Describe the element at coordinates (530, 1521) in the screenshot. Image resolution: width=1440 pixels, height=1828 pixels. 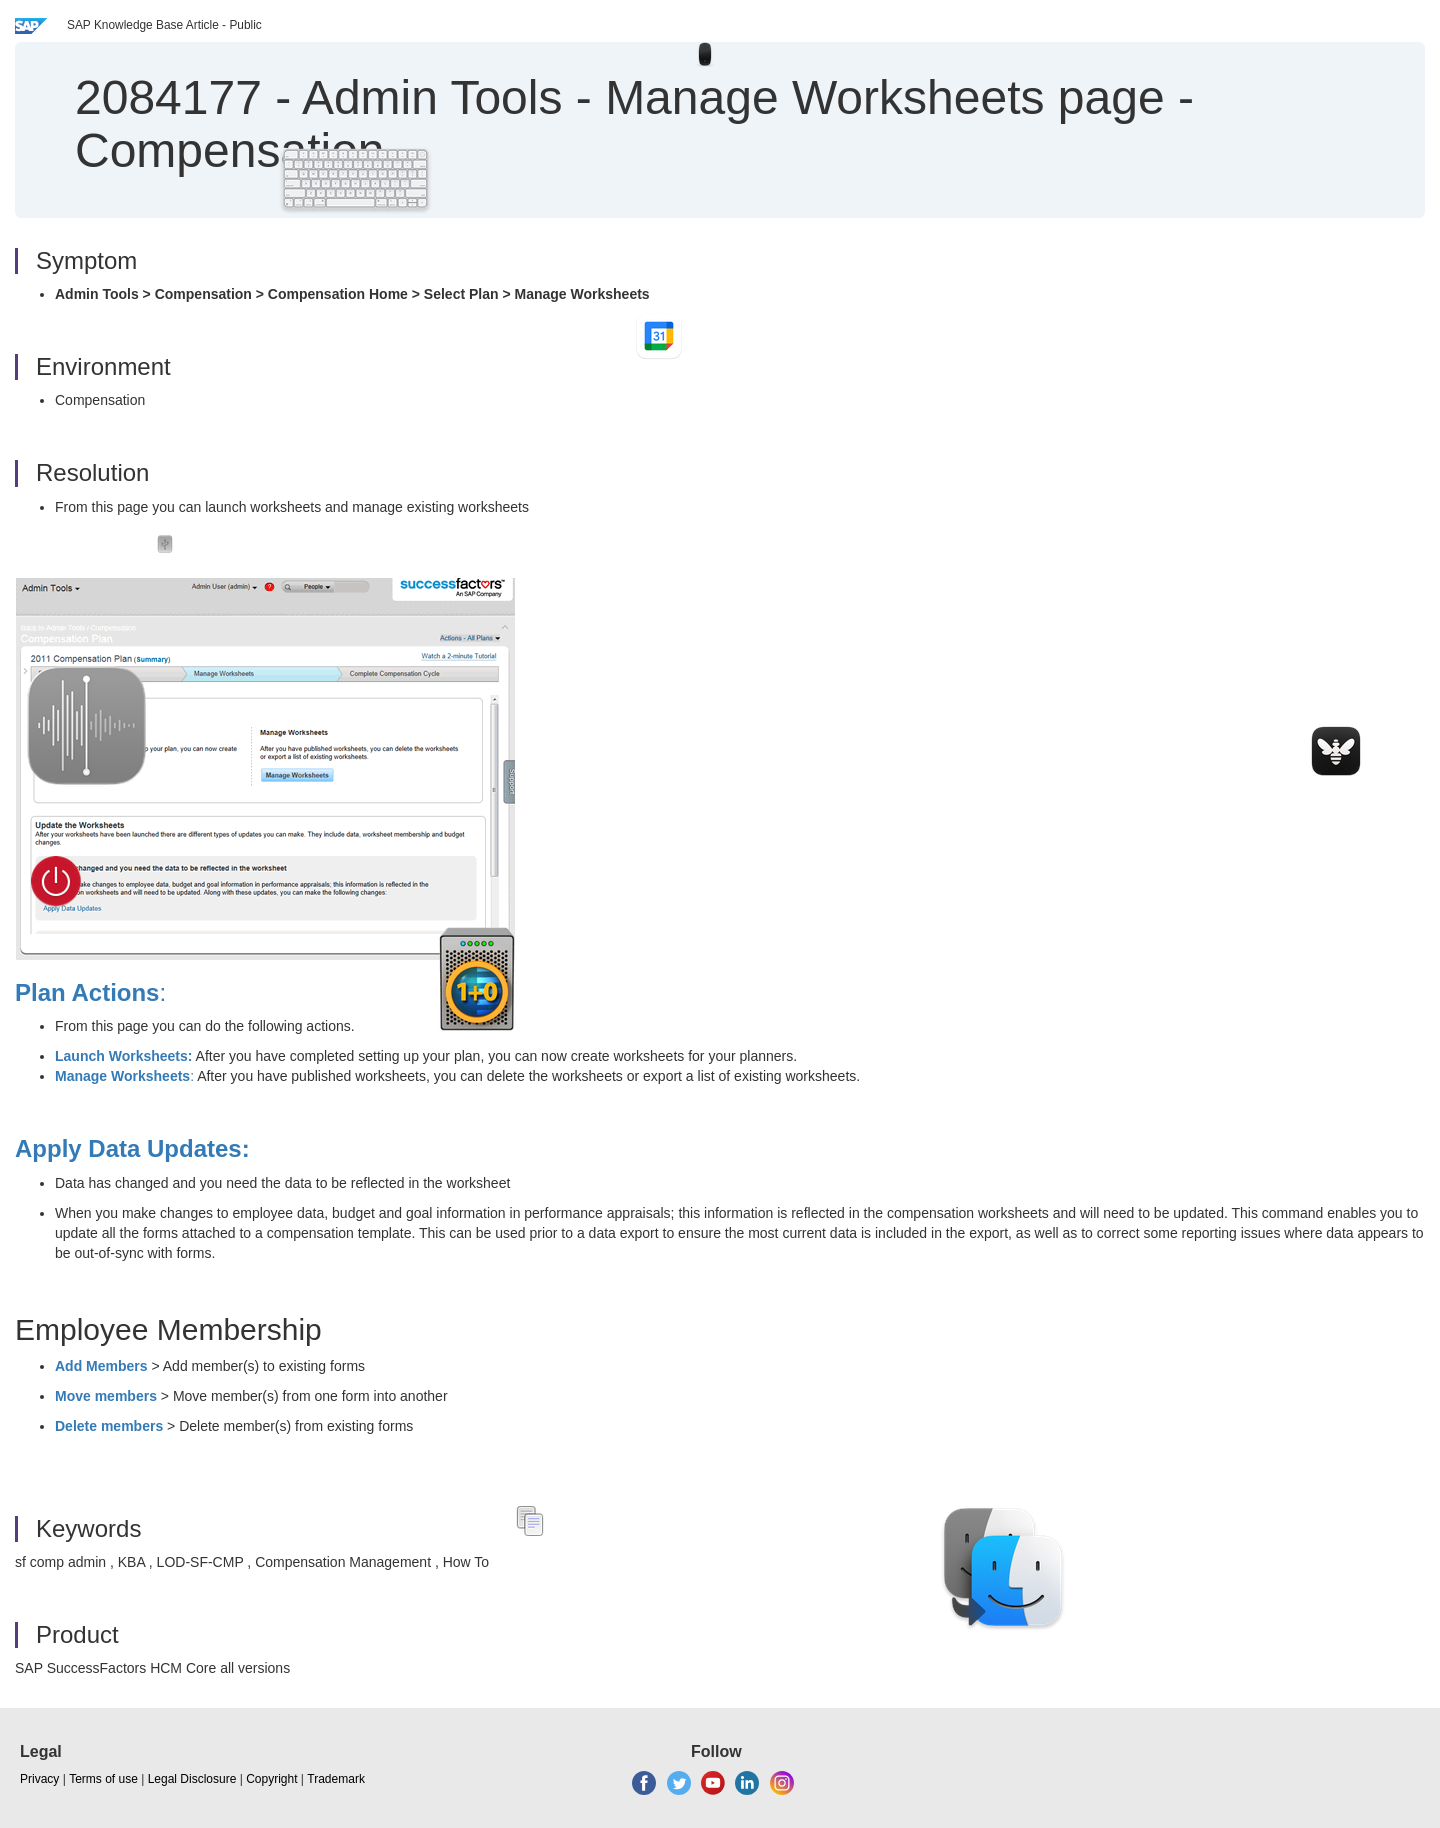
I see `copy selected content to clipboard` at that location.